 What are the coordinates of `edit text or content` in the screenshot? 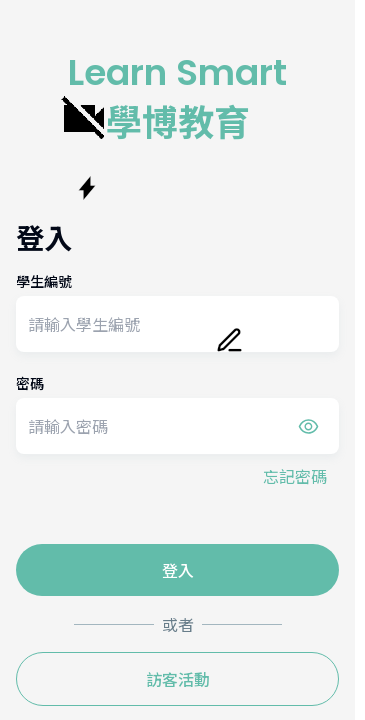 It's located at (229, 340).